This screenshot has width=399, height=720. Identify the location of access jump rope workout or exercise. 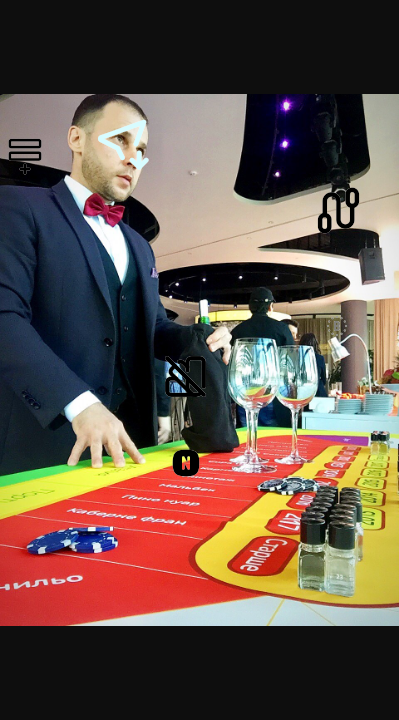
(338, 210).